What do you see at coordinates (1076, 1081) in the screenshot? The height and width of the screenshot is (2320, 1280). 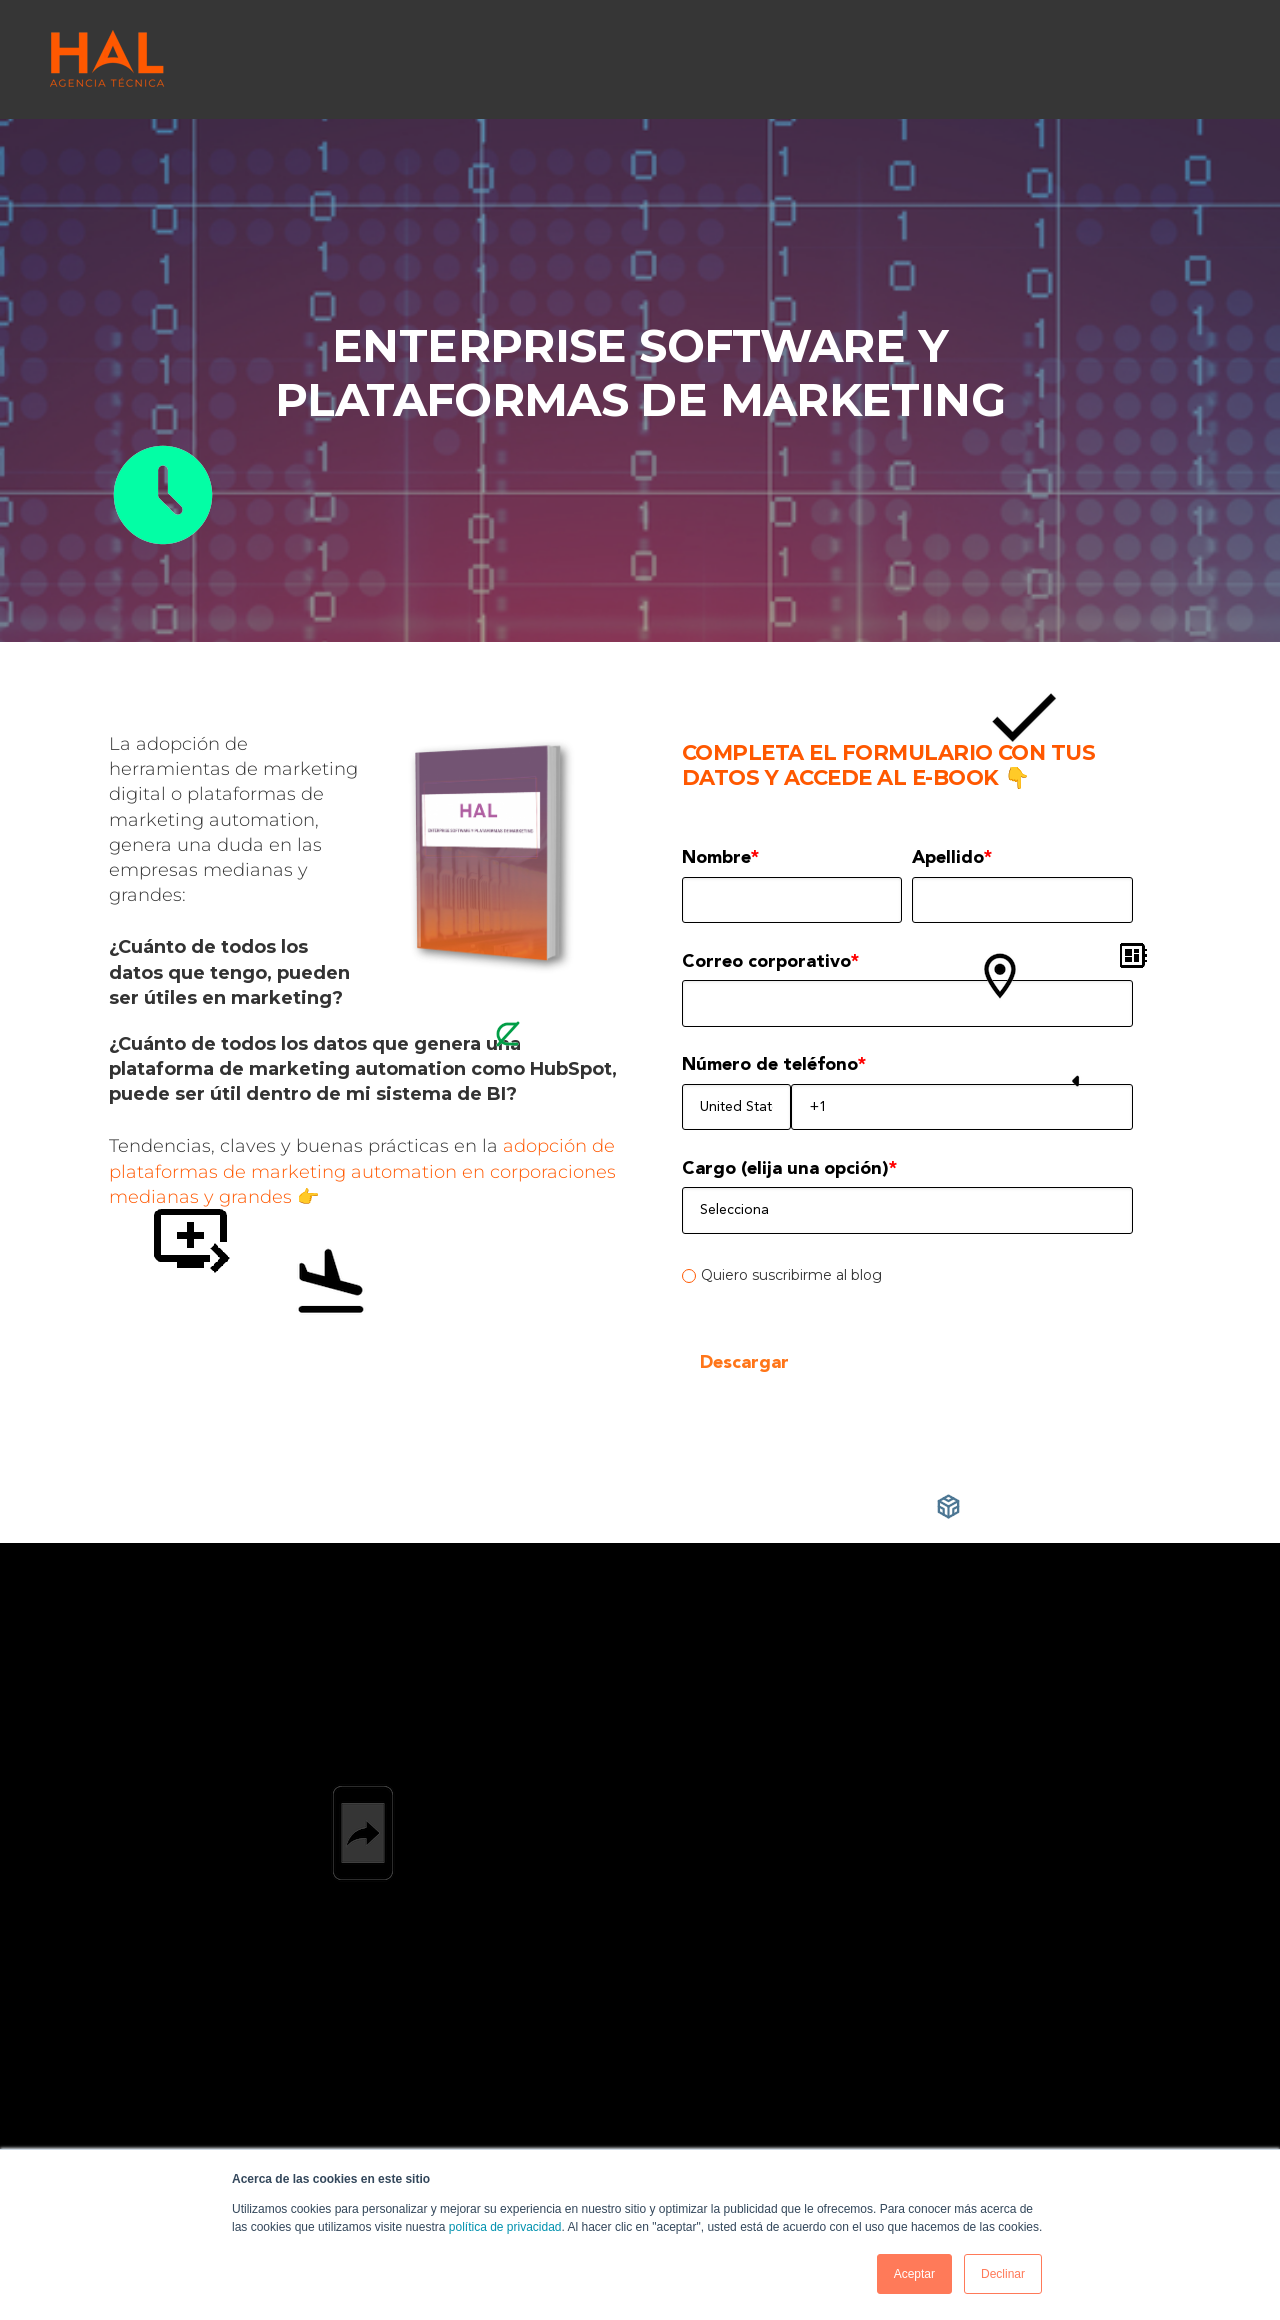 I see `navigate to the previous item or screen` at bounding box center [1076, 1081].